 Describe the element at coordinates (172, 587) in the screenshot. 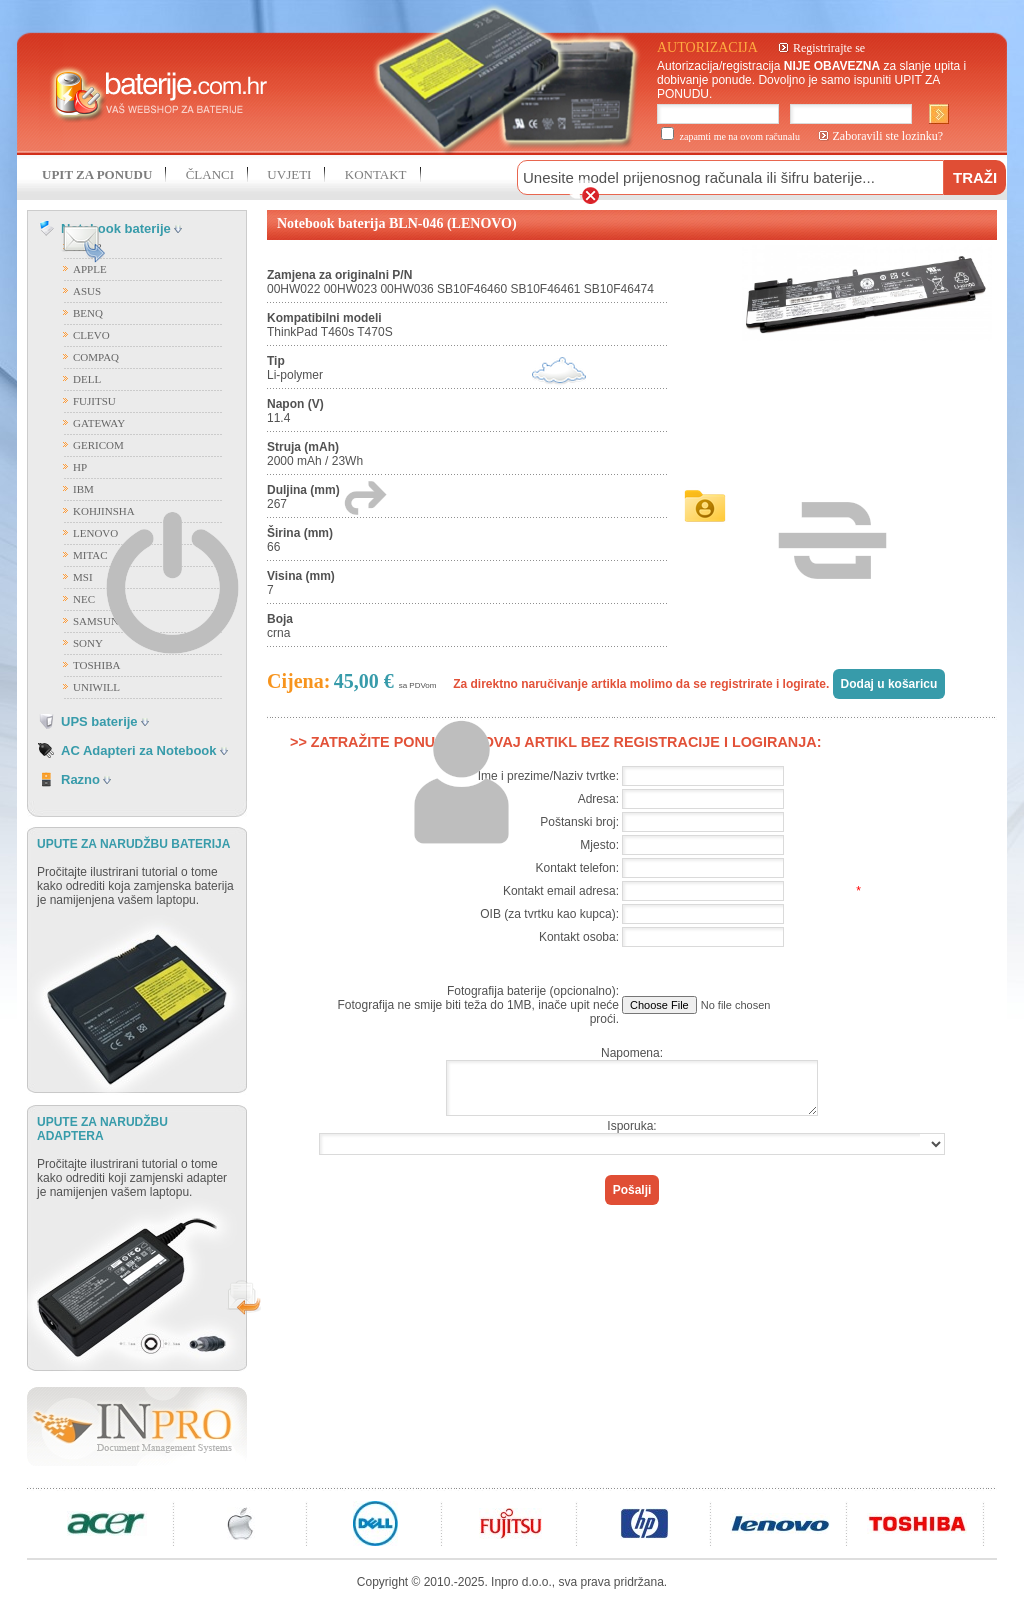

I see `shut down or power off the device` at that location.